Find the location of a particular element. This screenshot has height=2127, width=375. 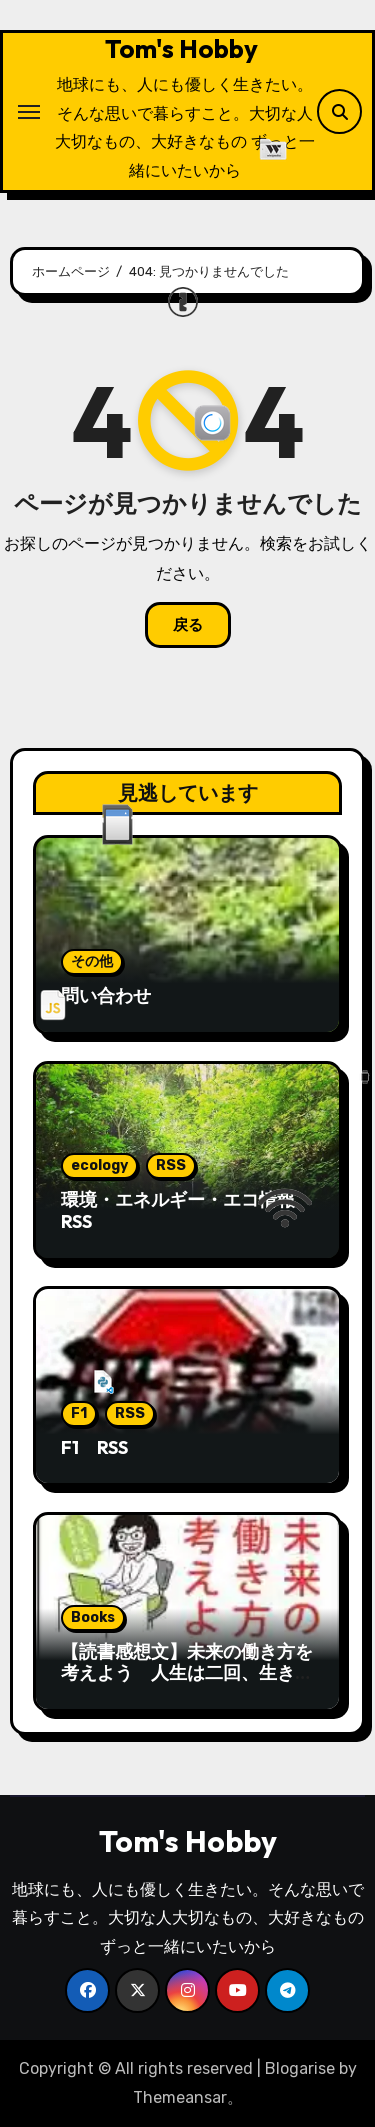

access SD card storage is located at coordinates (118, 825).